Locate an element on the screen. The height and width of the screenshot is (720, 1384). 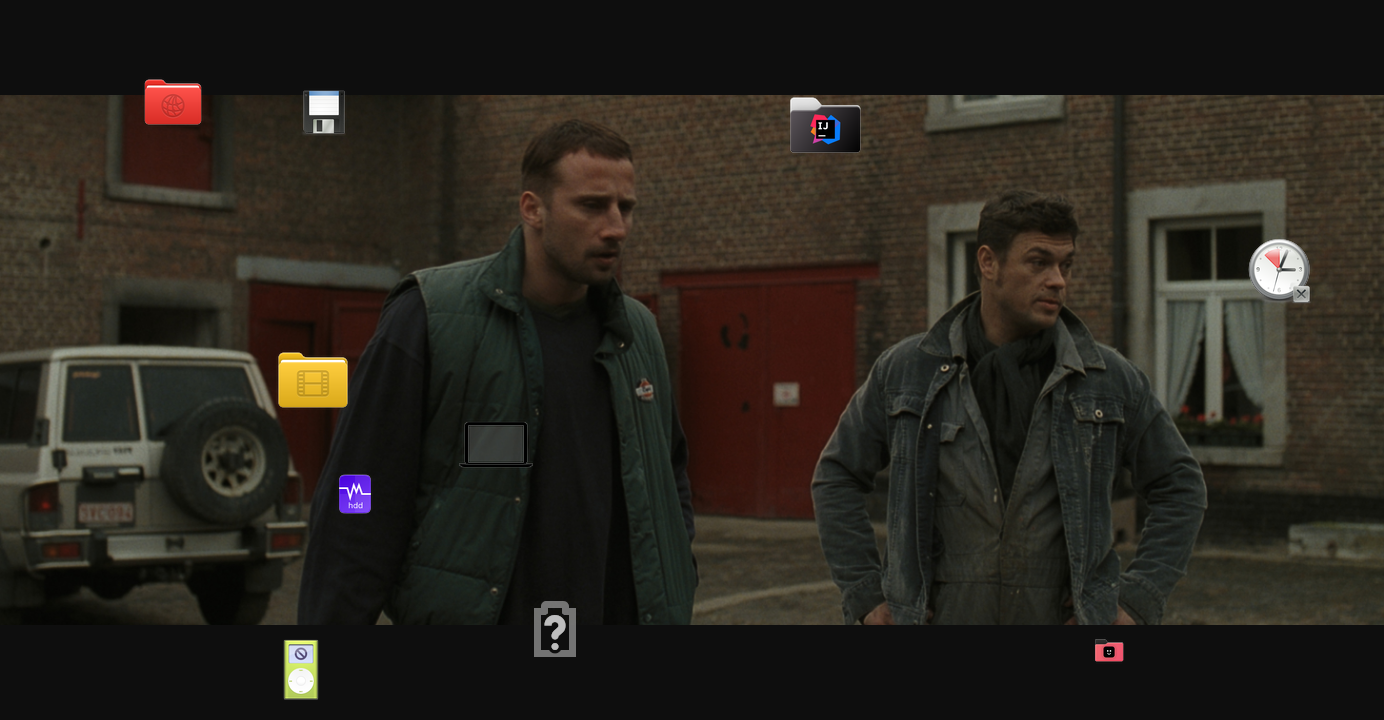
open adobe creative cloud files folder is located at coordinates (1109, 651).